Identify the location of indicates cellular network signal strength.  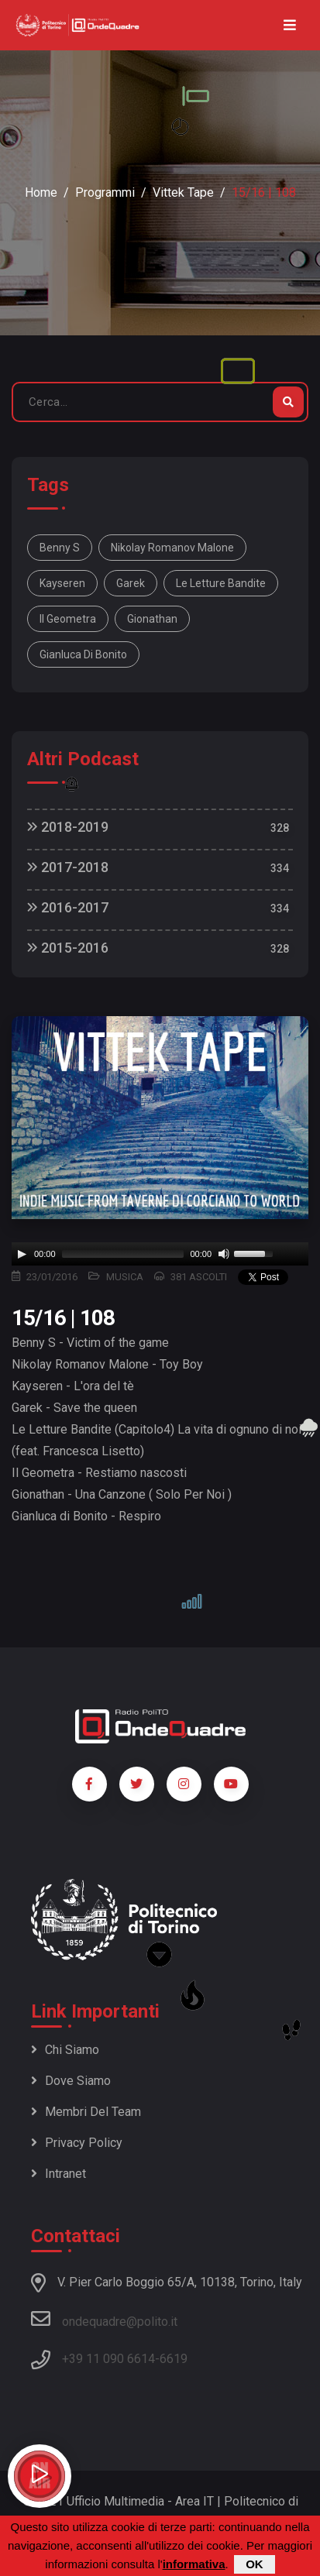
(191, 1601).